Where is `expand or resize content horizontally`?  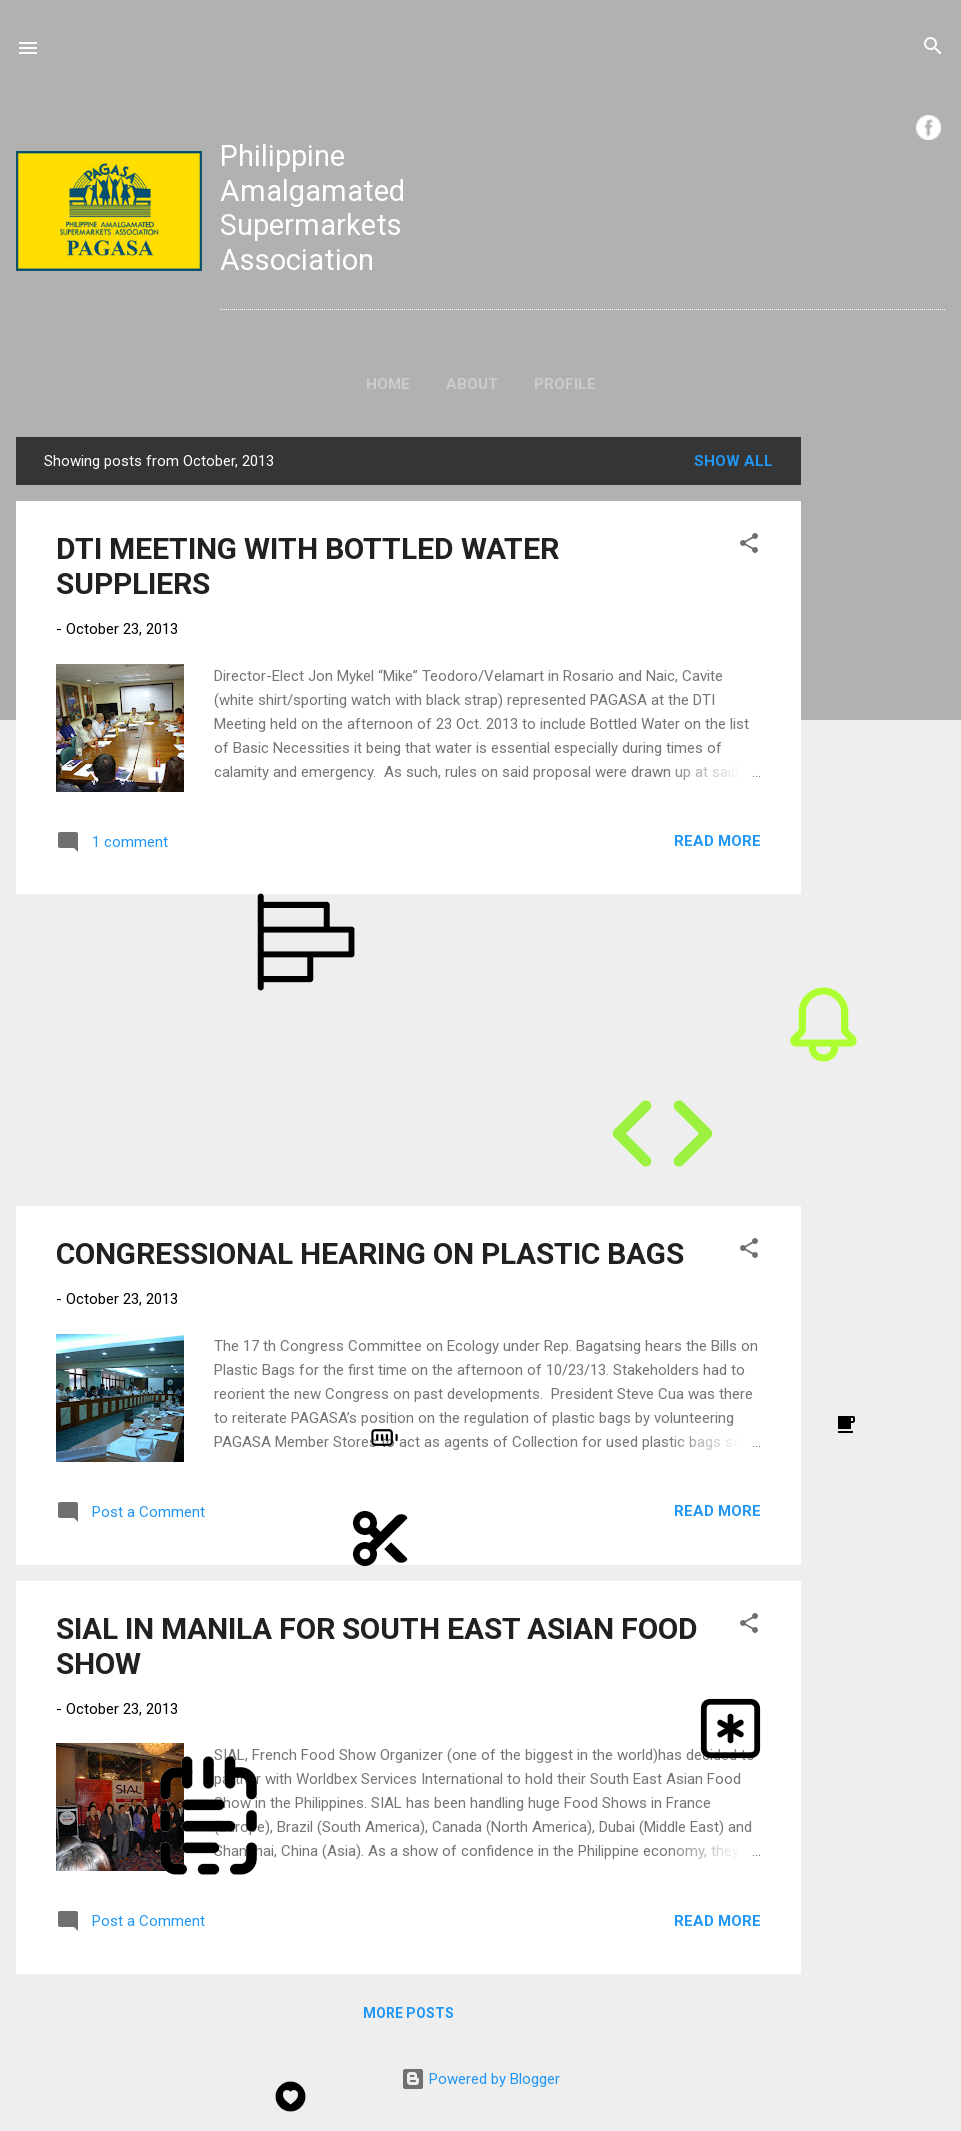
expand or resize content horizontally is located at coordinates (662, 1133).